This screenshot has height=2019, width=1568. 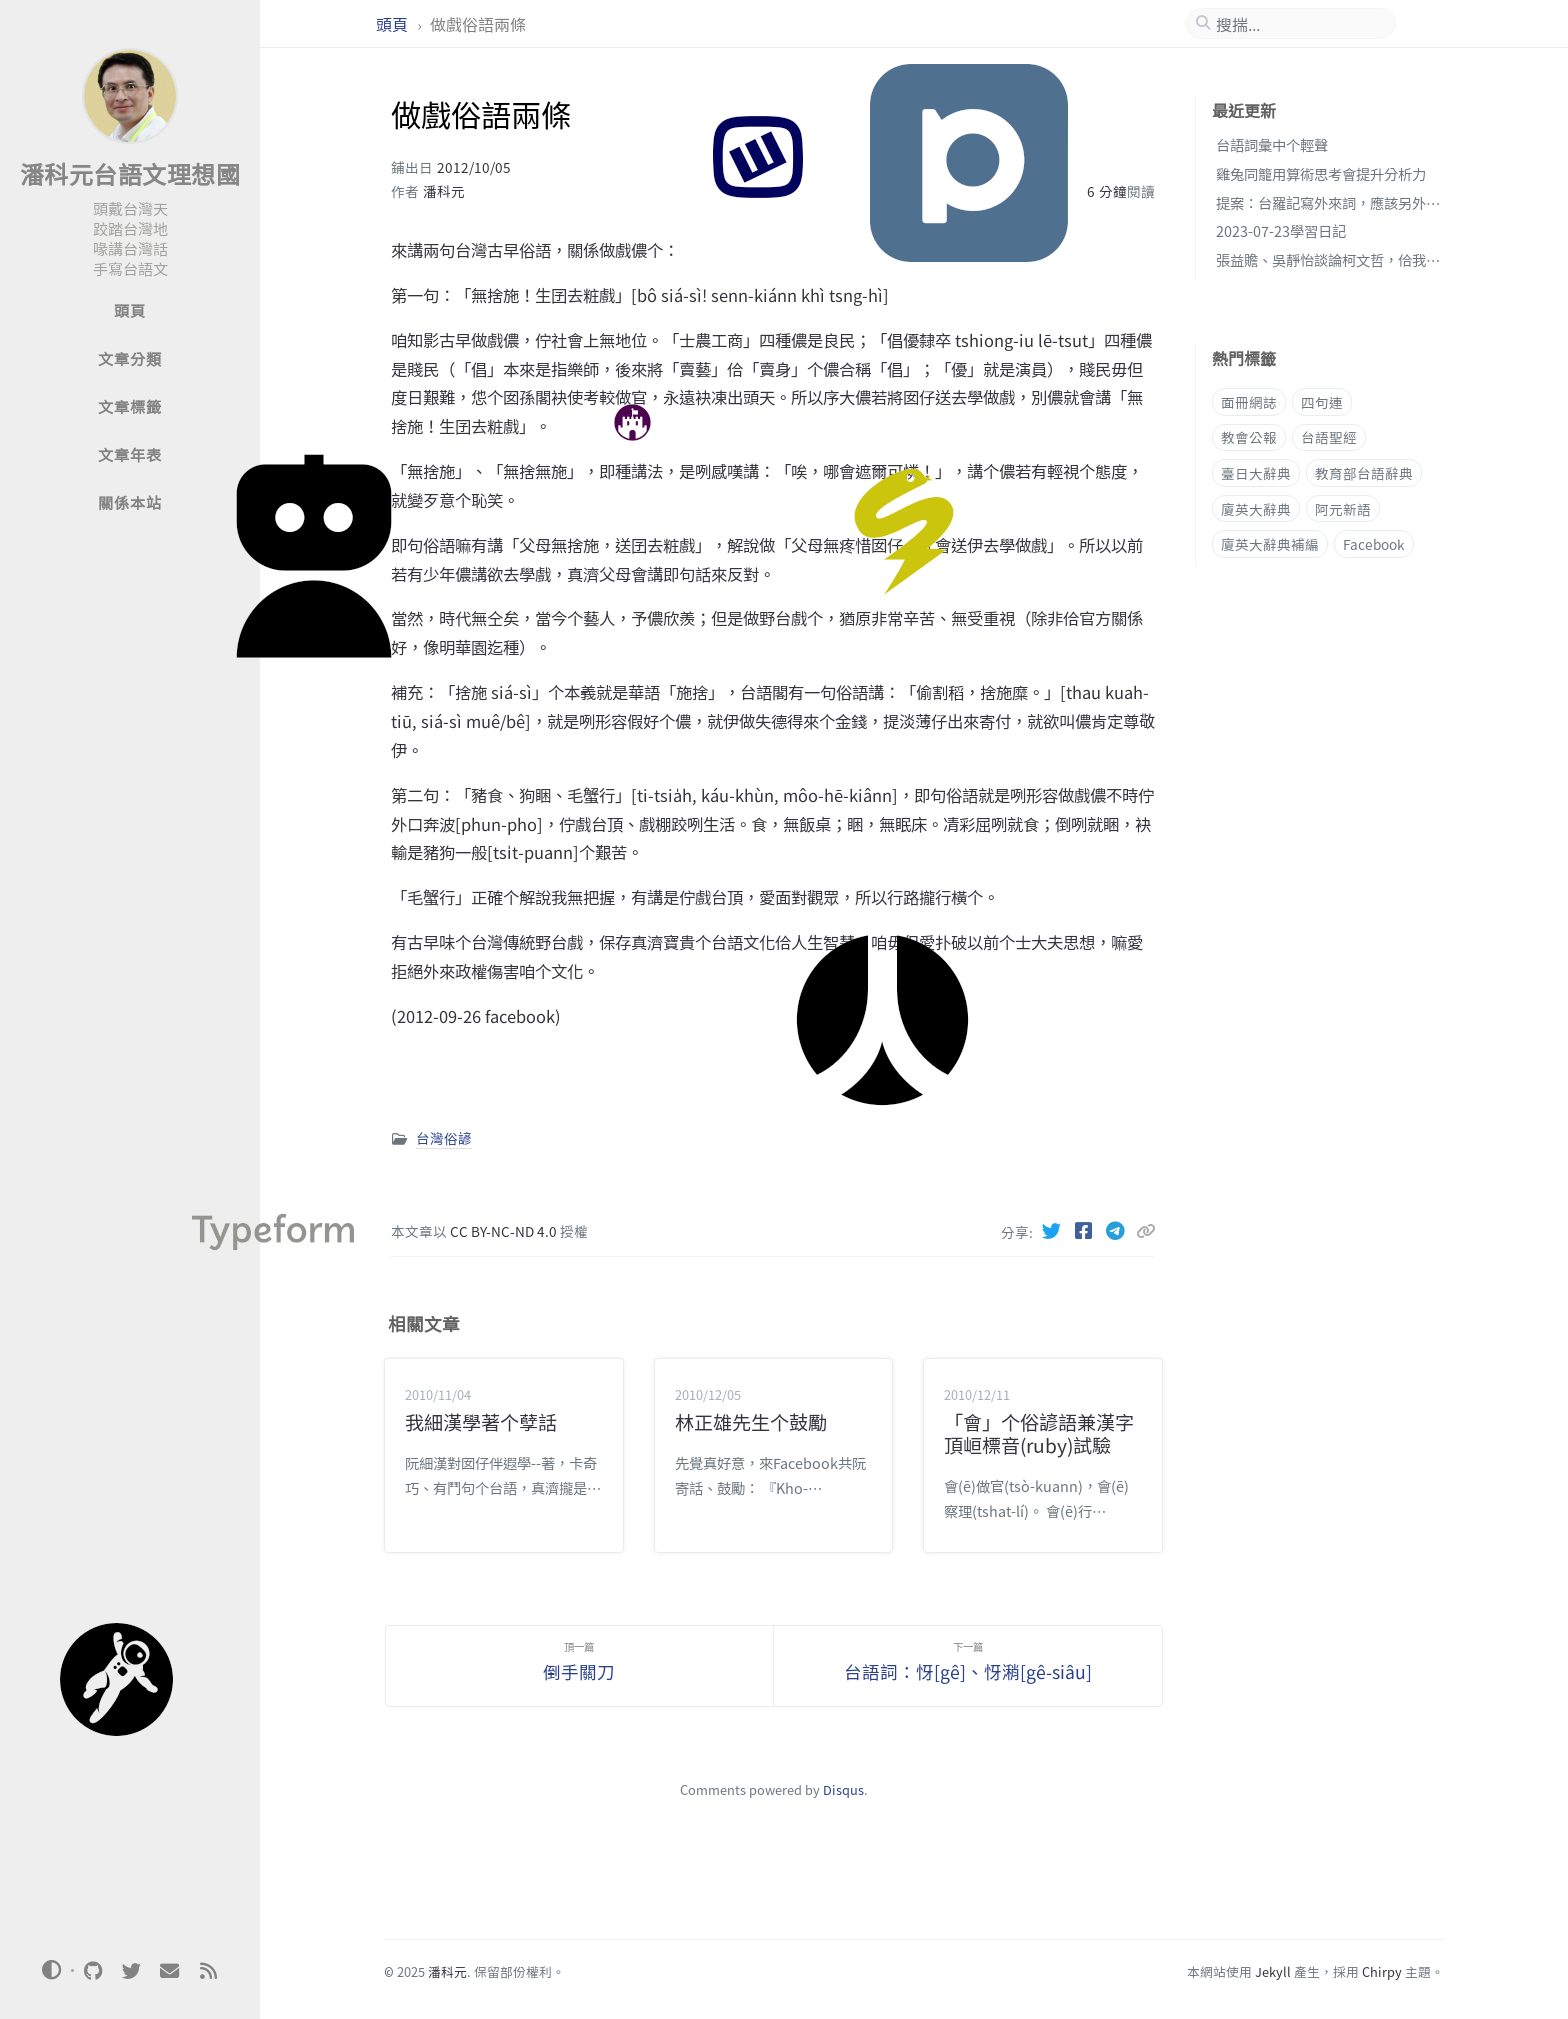 What do you see at coordinates (273, 1232) in the screenshot?
I see `Typeform logo` at bounding box center [273, 1232].